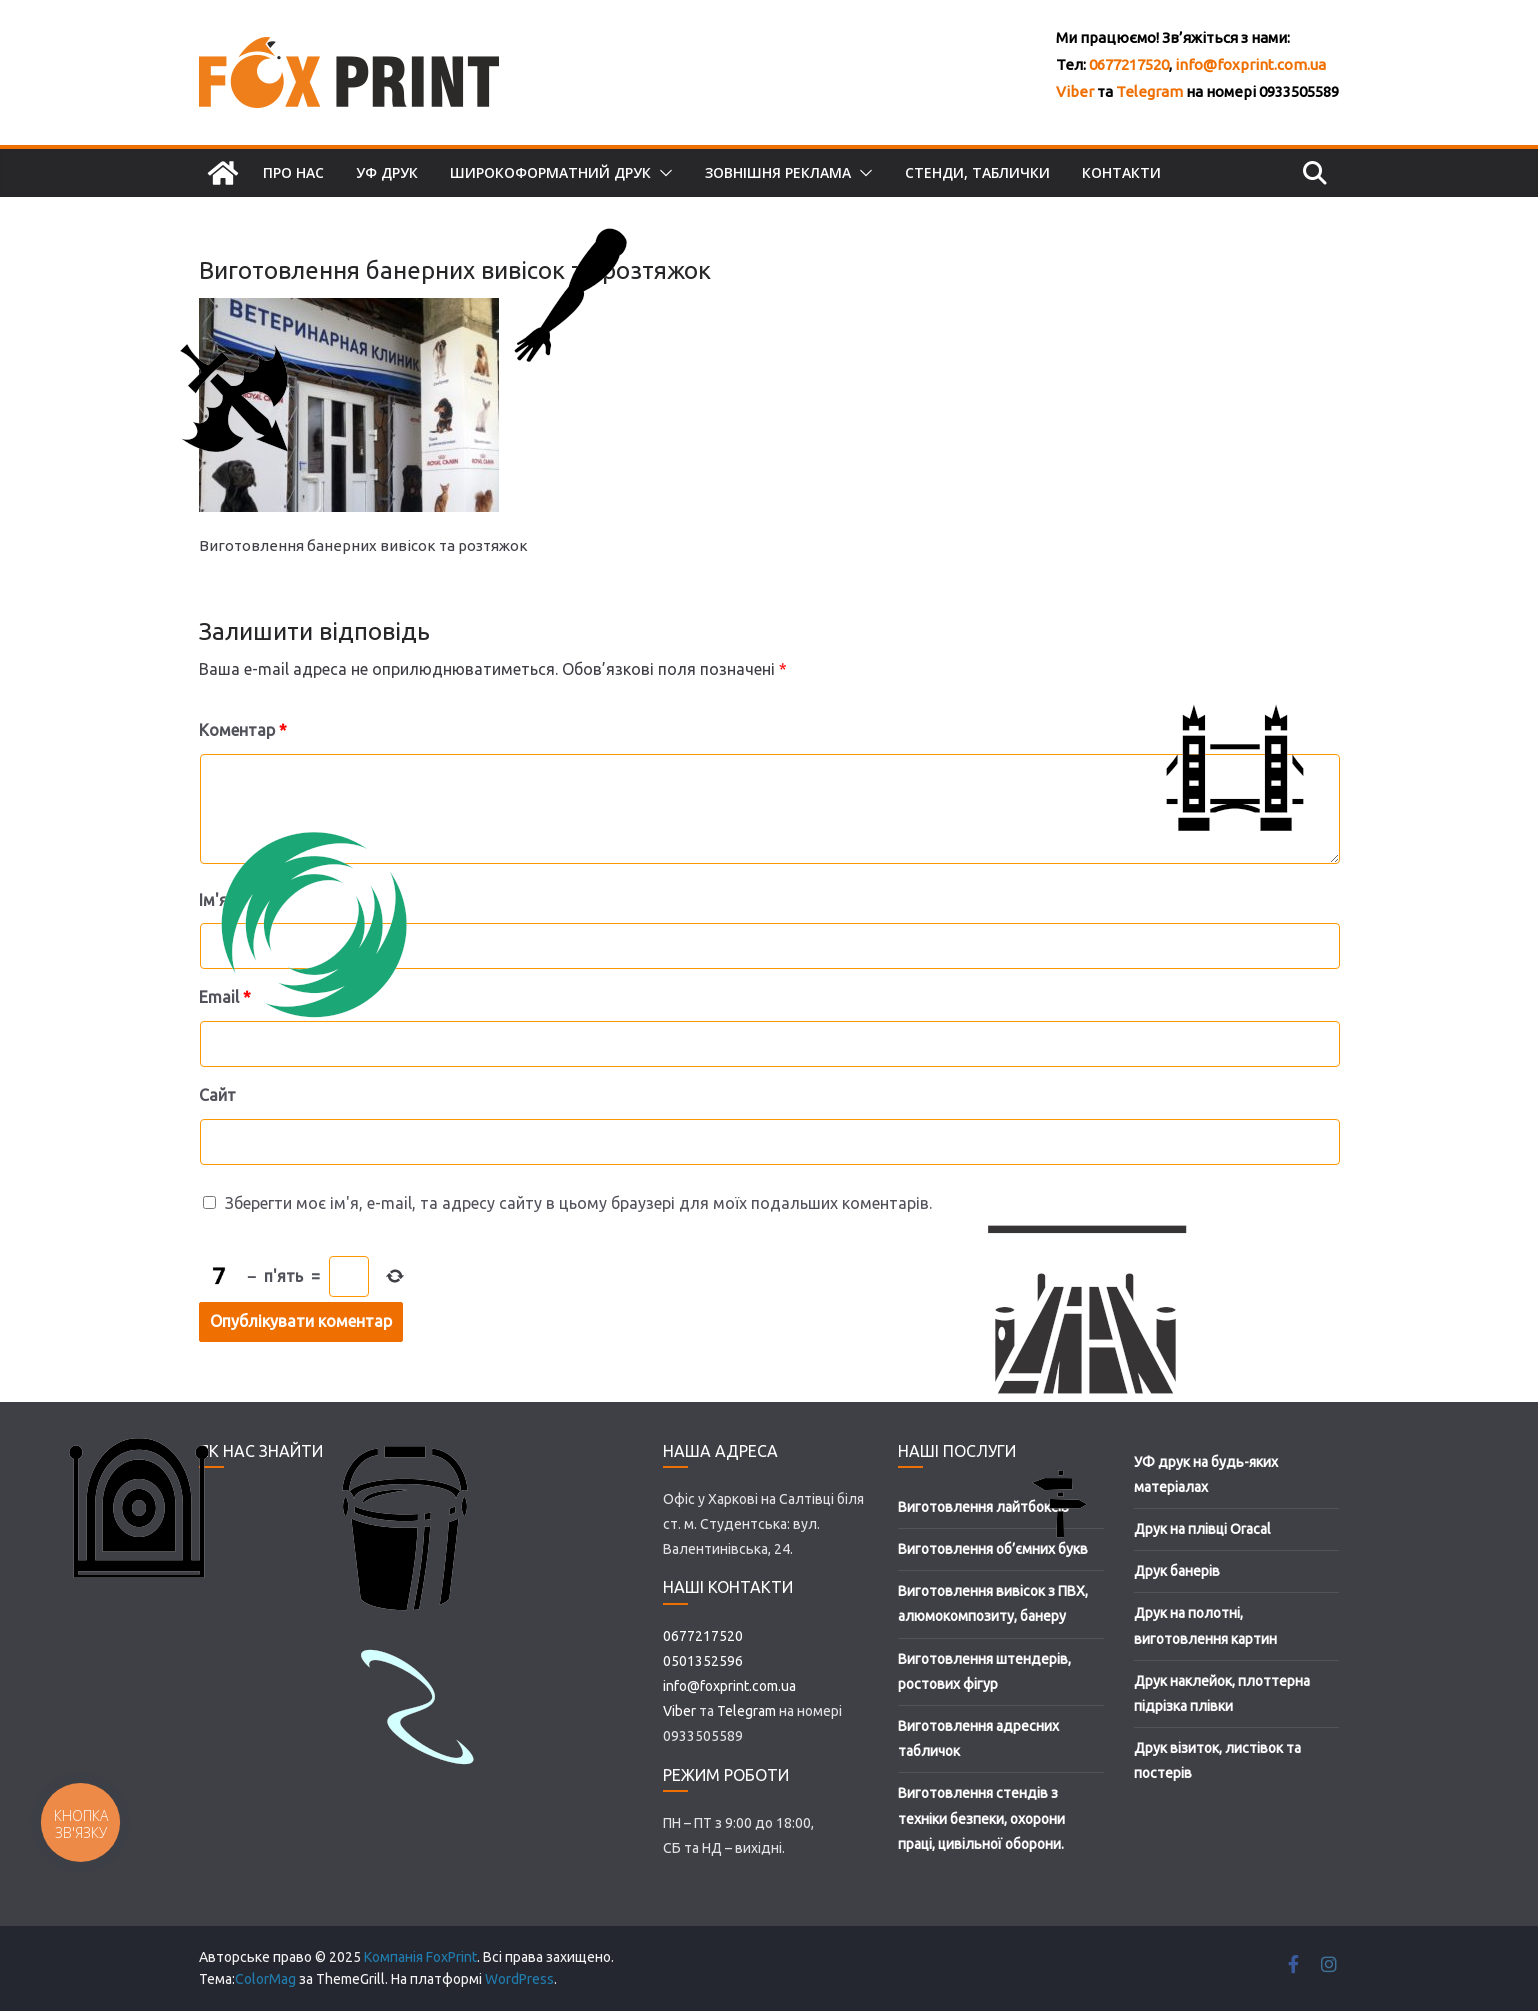 Image resolution: width=1538 pixels, height=2011 pixels. What do you see at coordinates (313, 923) in the screenshot?
I see `indicates sound or audio resonance effect` at bounding box center [313, 923].